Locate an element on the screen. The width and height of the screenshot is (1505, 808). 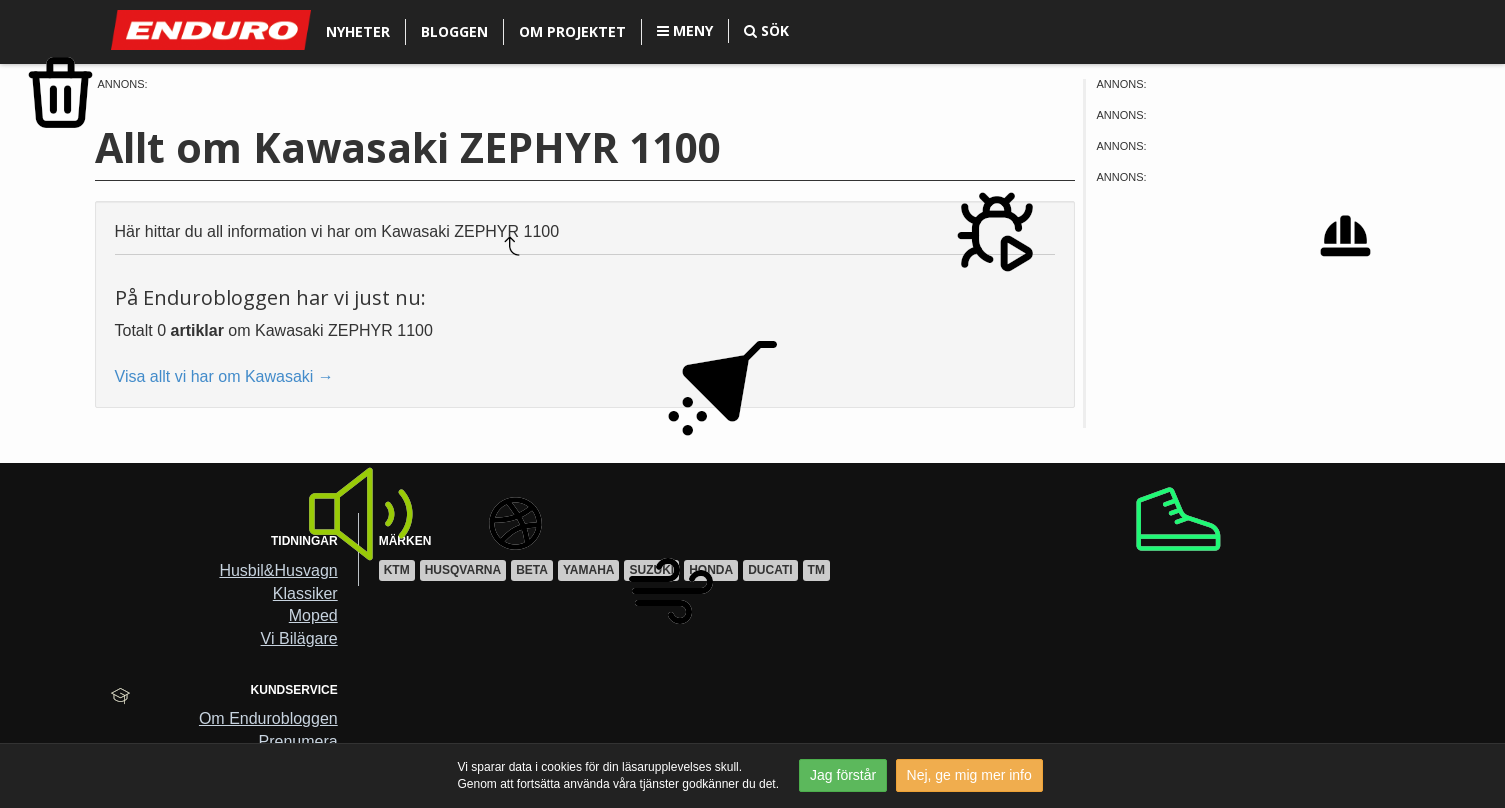
access education or learning features is located at coordinates (120, 695).